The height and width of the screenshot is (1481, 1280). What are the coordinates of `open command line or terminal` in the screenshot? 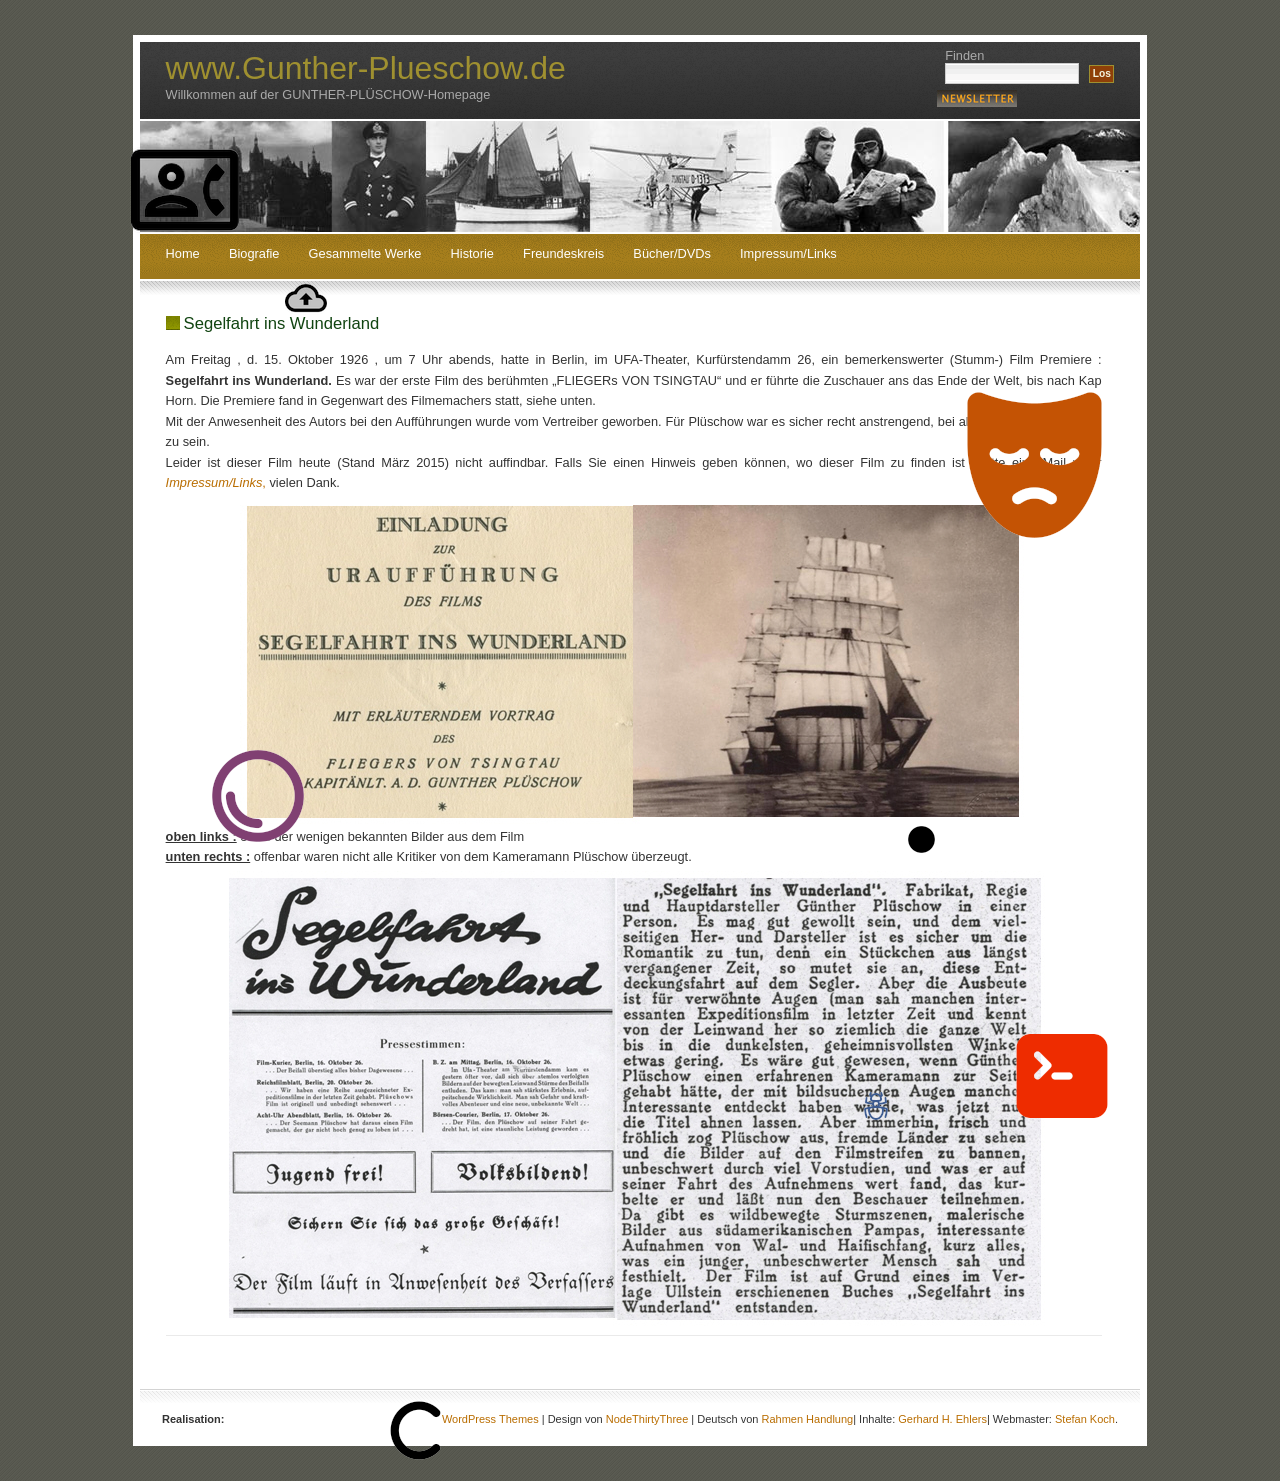 It's located at (1062, 1076).